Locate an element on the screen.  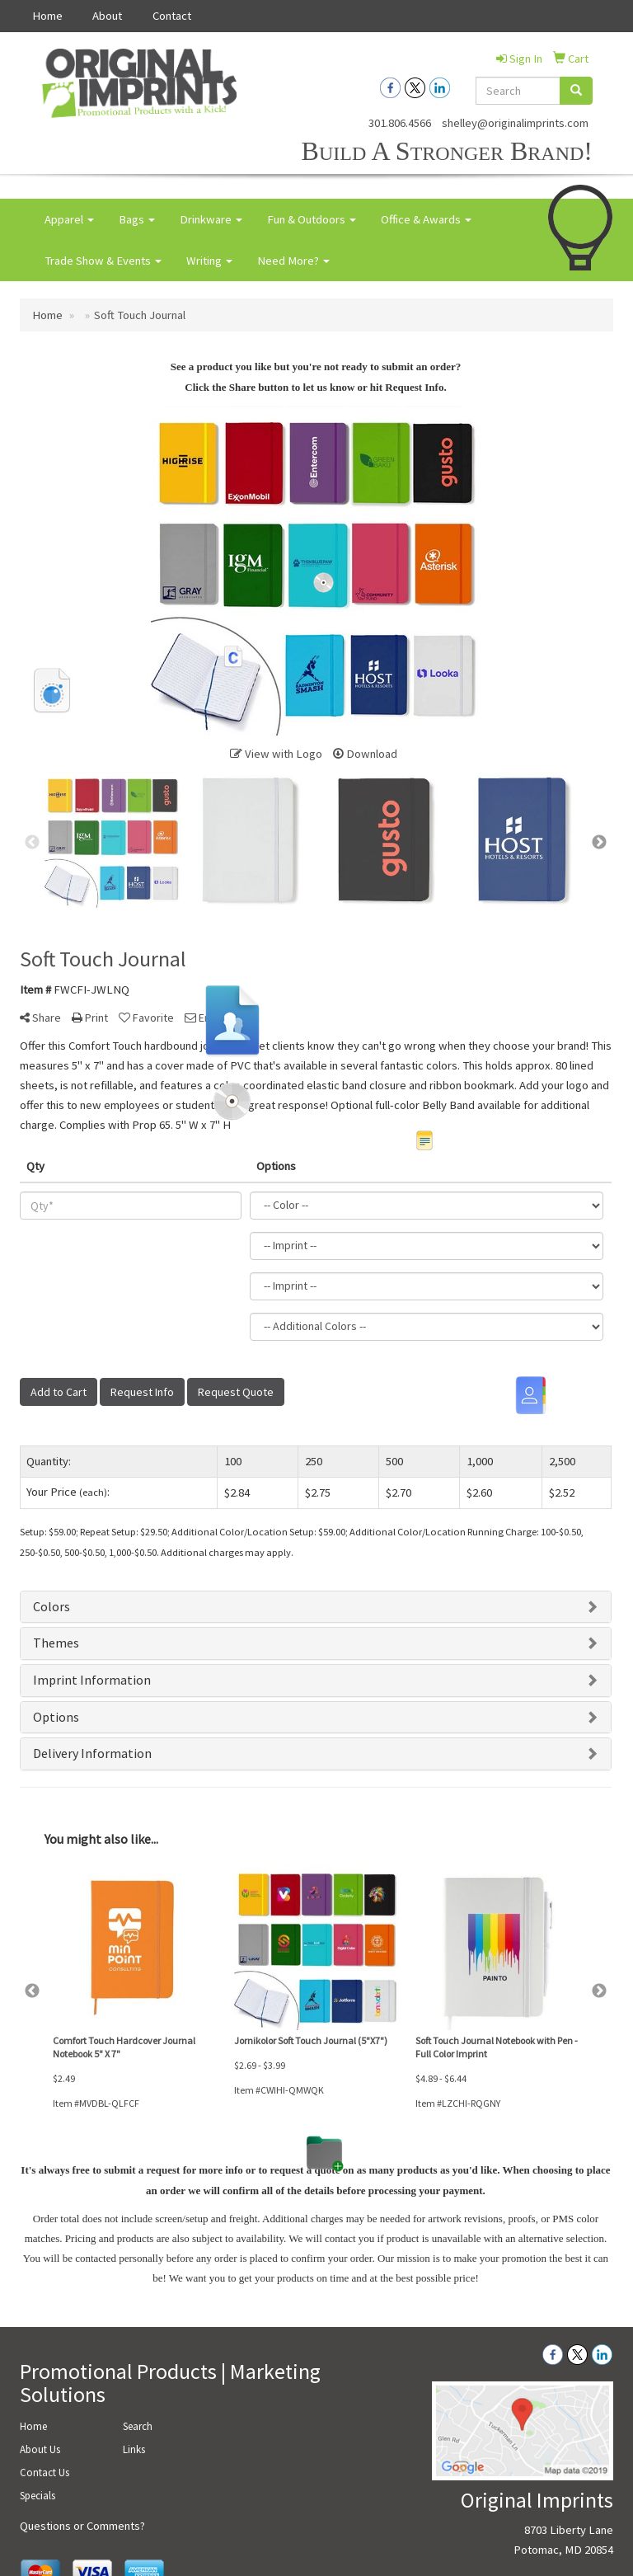
open the notes application is located at coordinates (424, 1140).